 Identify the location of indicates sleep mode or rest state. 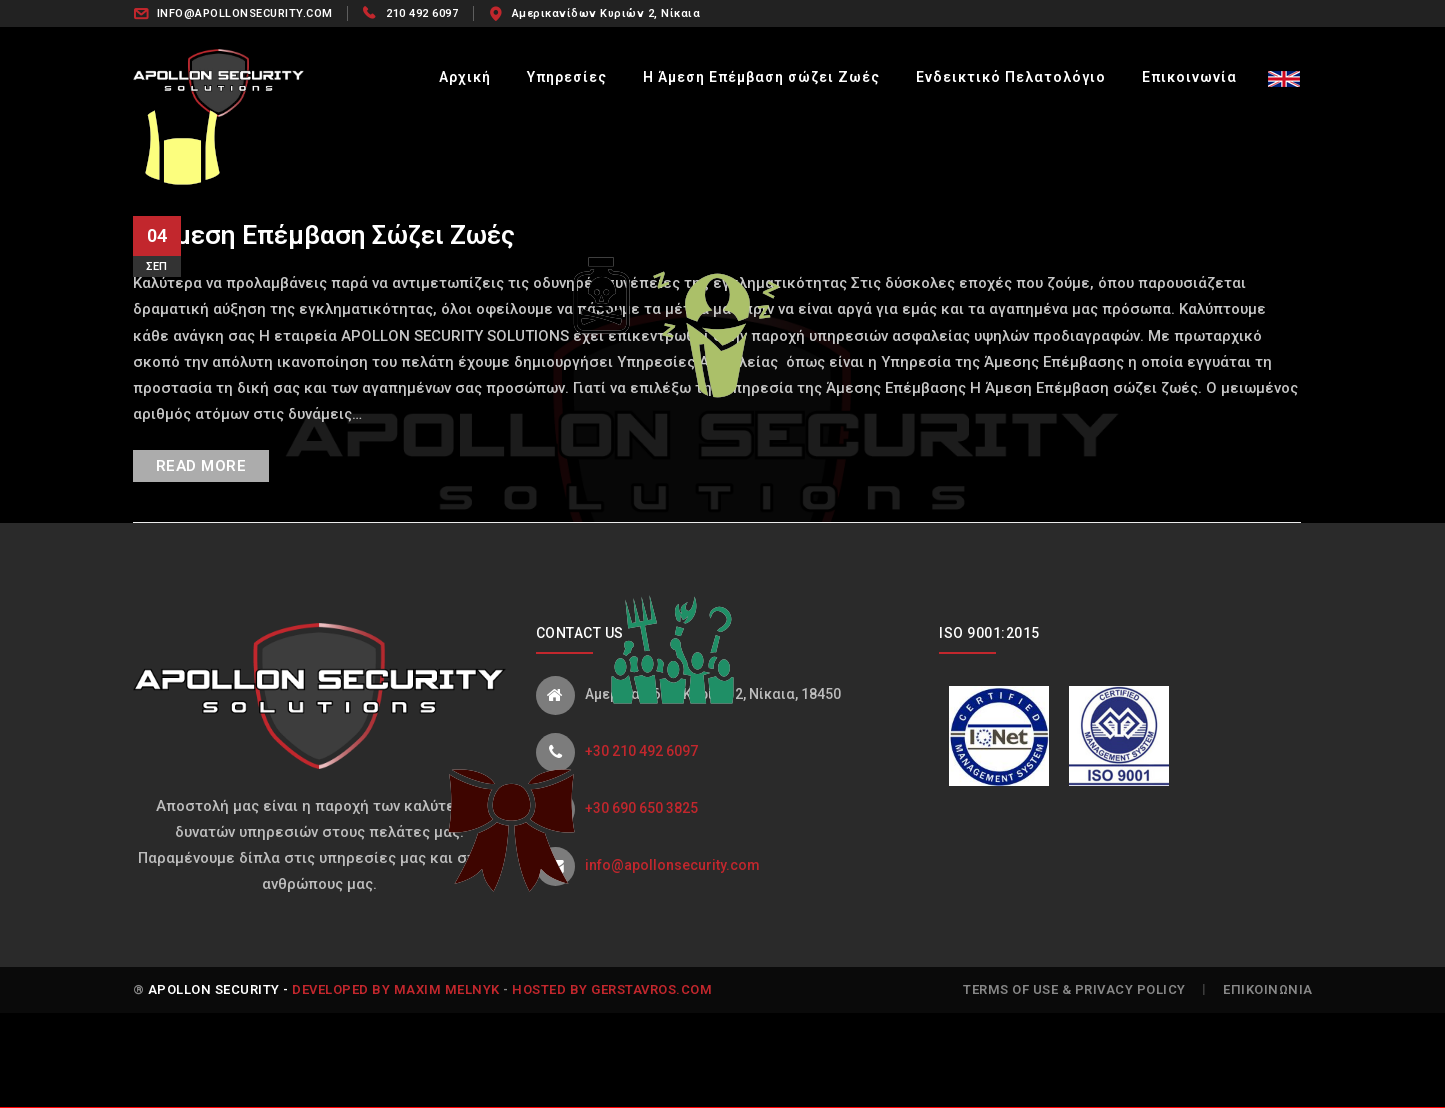
(717, 335).